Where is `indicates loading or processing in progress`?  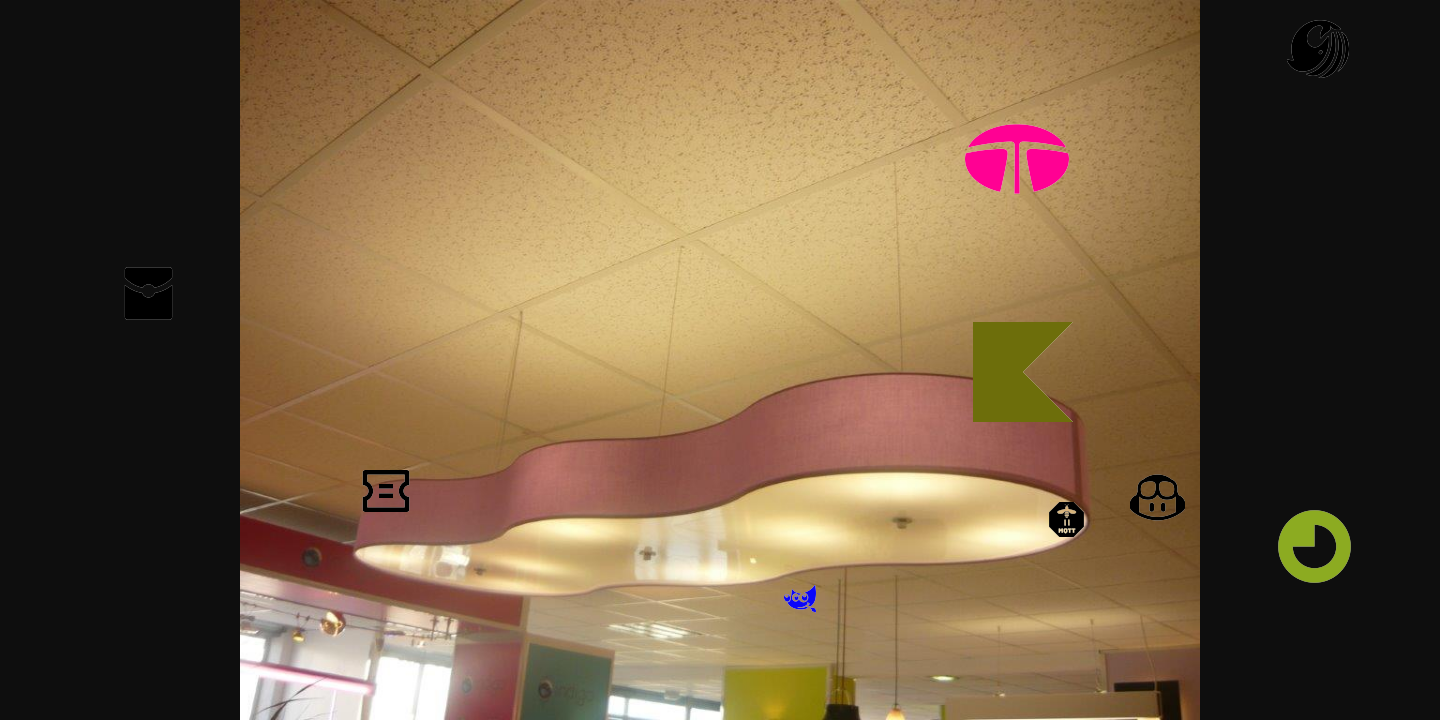
indicates loading or processing in progress is located at coordinates (1314, 546).